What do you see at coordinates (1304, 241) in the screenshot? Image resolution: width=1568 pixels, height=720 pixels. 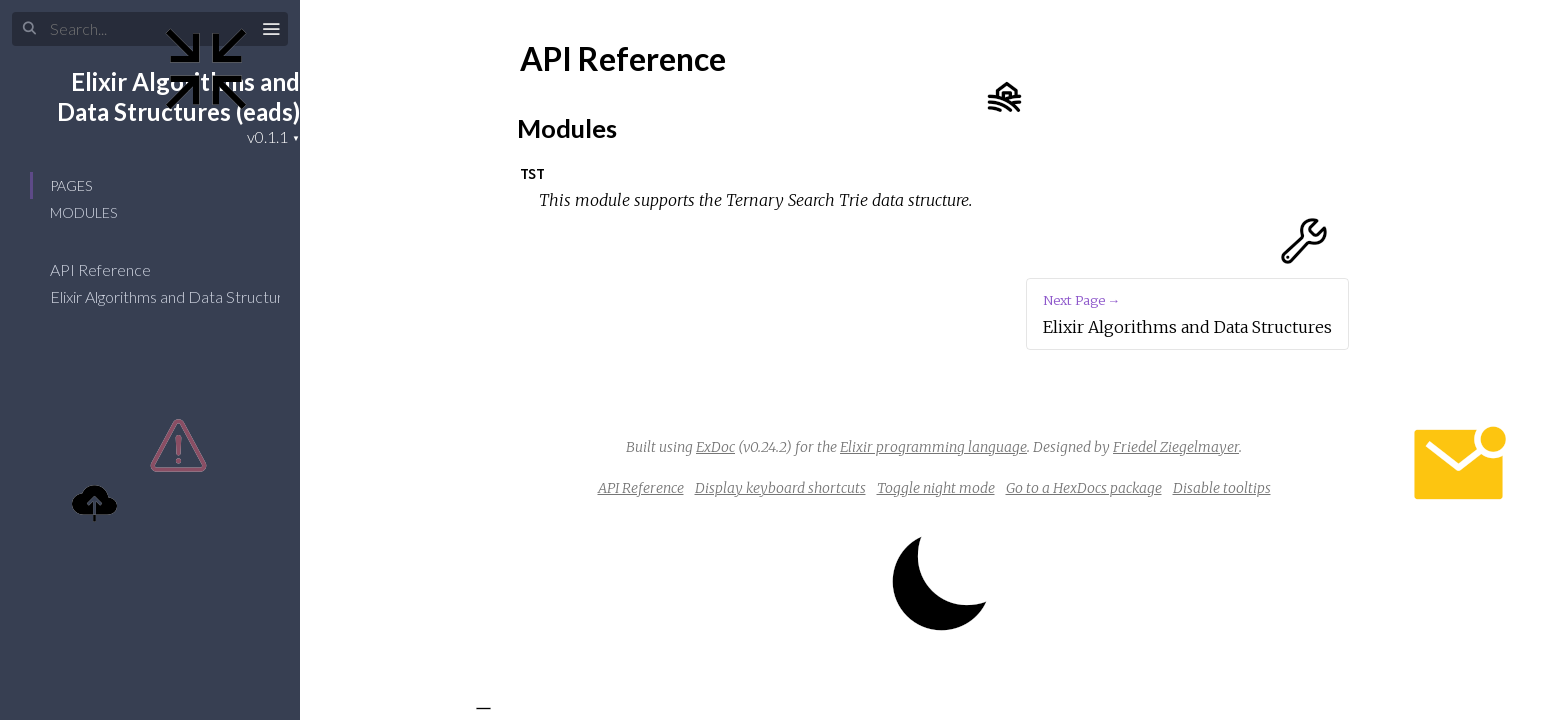 I see `access settings or configuration options` at bounding box center [1304, 241].